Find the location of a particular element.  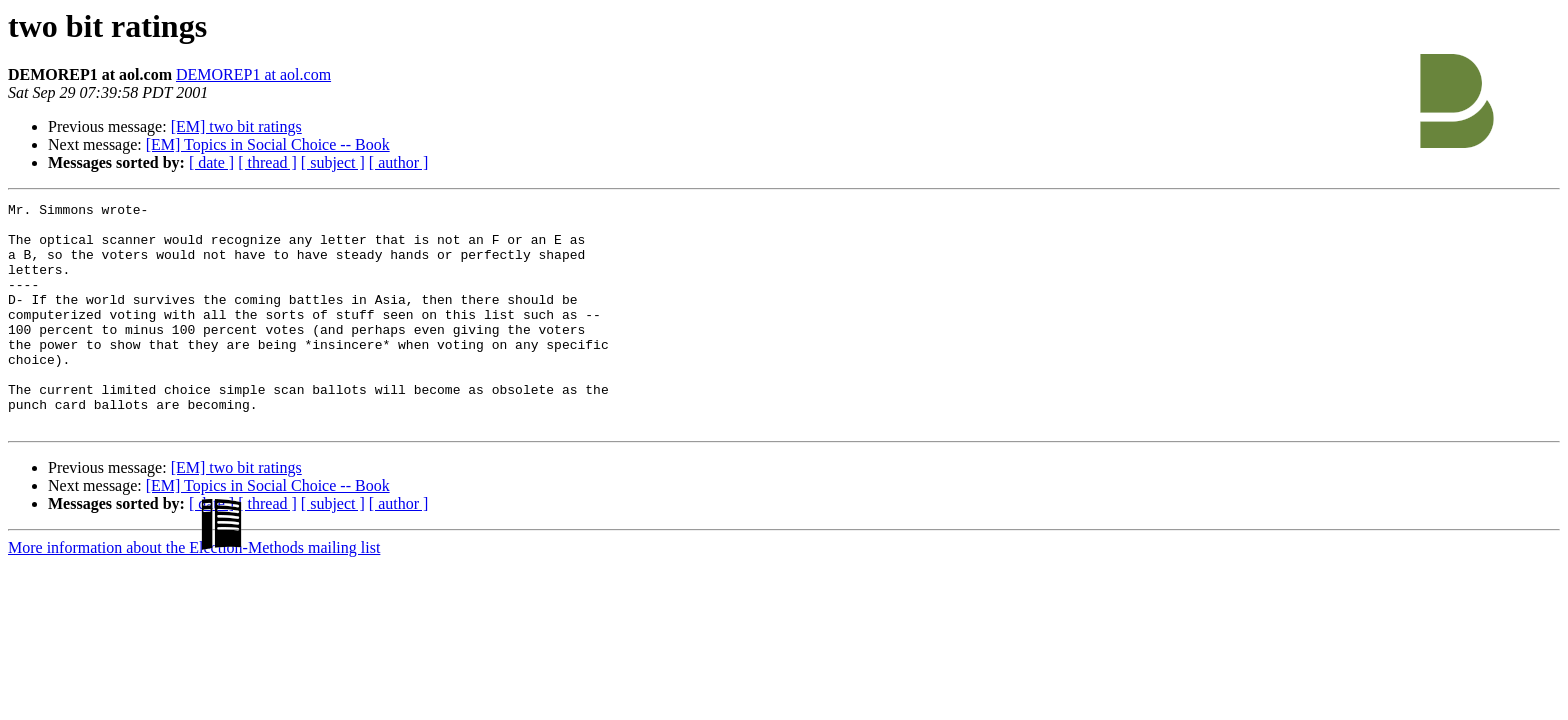

open the Beats audio app is located at coordinates (1457, 101).